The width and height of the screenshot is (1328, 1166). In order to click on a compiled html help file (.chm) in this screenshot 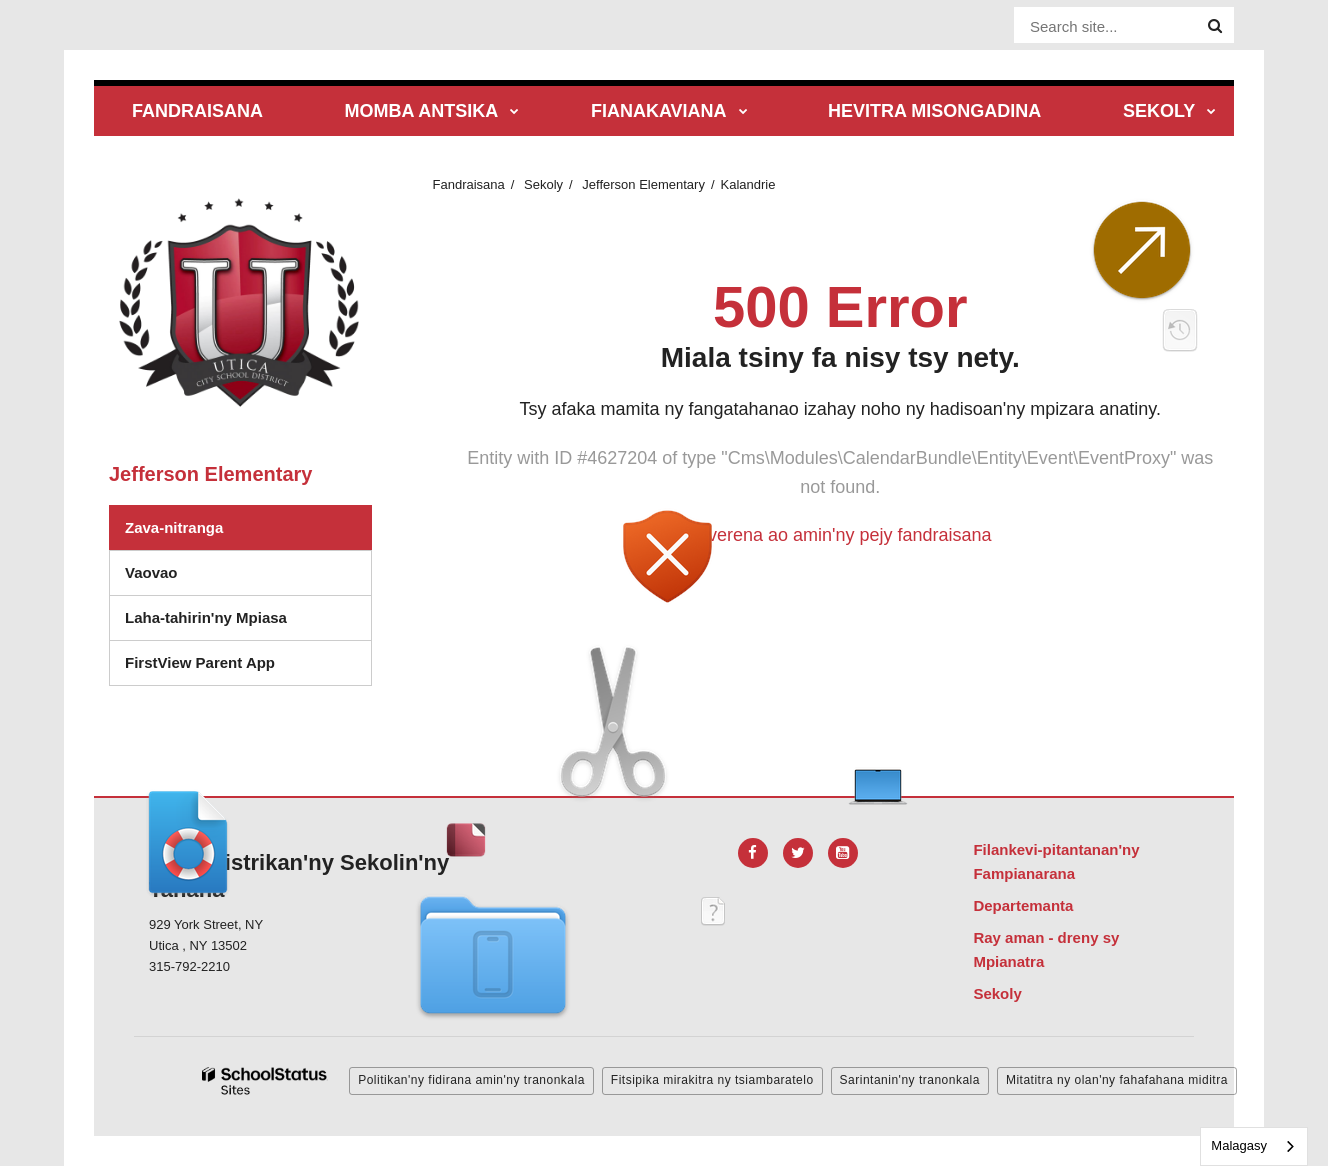, I will do `click(188, 842)`.